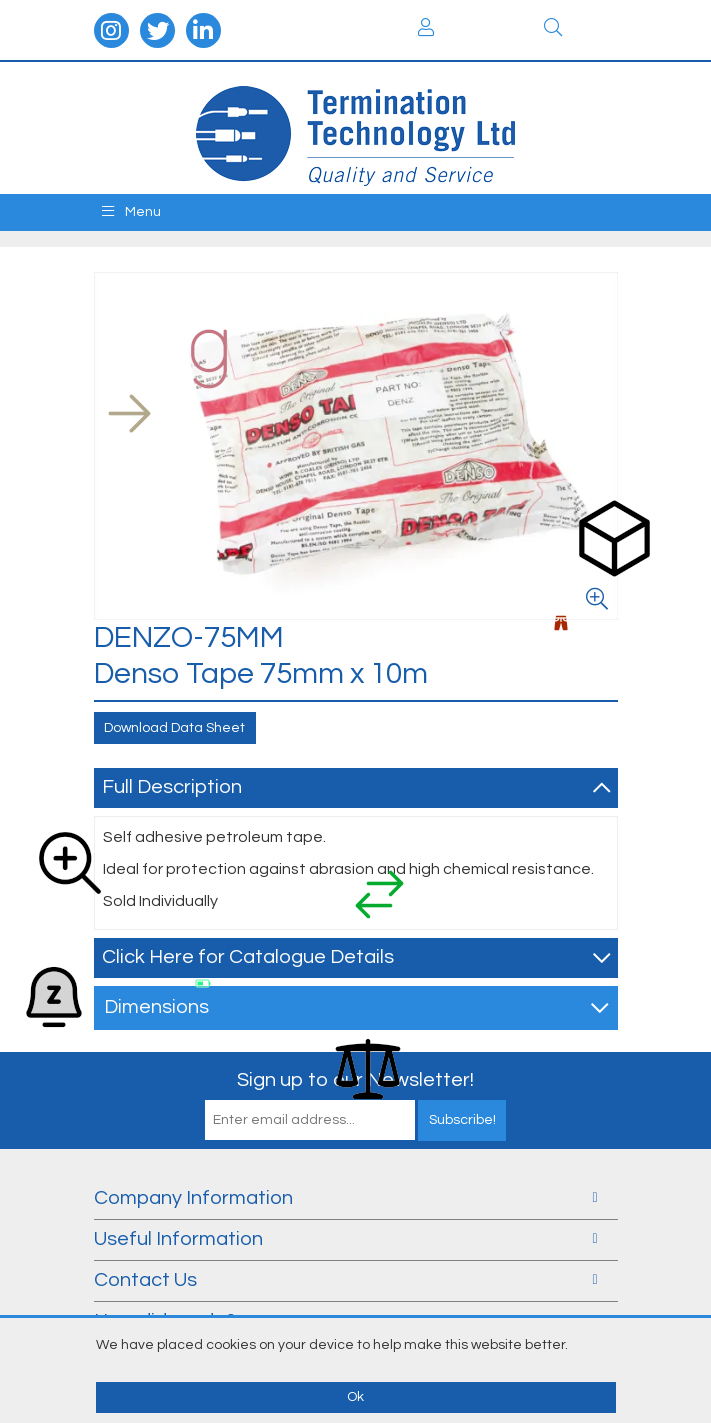 The image size is (711, 1423). What do you see at coordinates (209, 359) in the screenshot?
I see `open the goodreads app` at bounding box center [209, 359].